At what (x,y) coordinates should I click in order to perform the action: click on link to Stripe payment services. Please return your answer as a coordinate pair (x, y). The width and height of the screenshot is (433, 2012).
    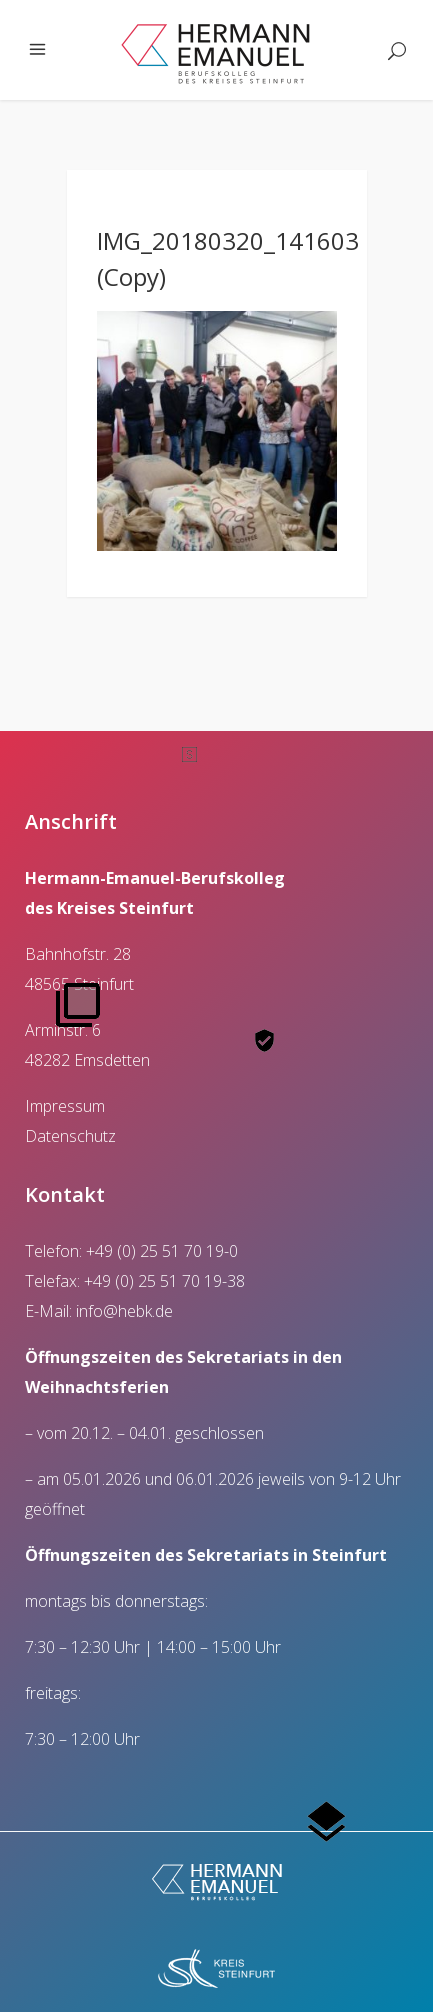
    Looking at the image, I should click on (189, 754).